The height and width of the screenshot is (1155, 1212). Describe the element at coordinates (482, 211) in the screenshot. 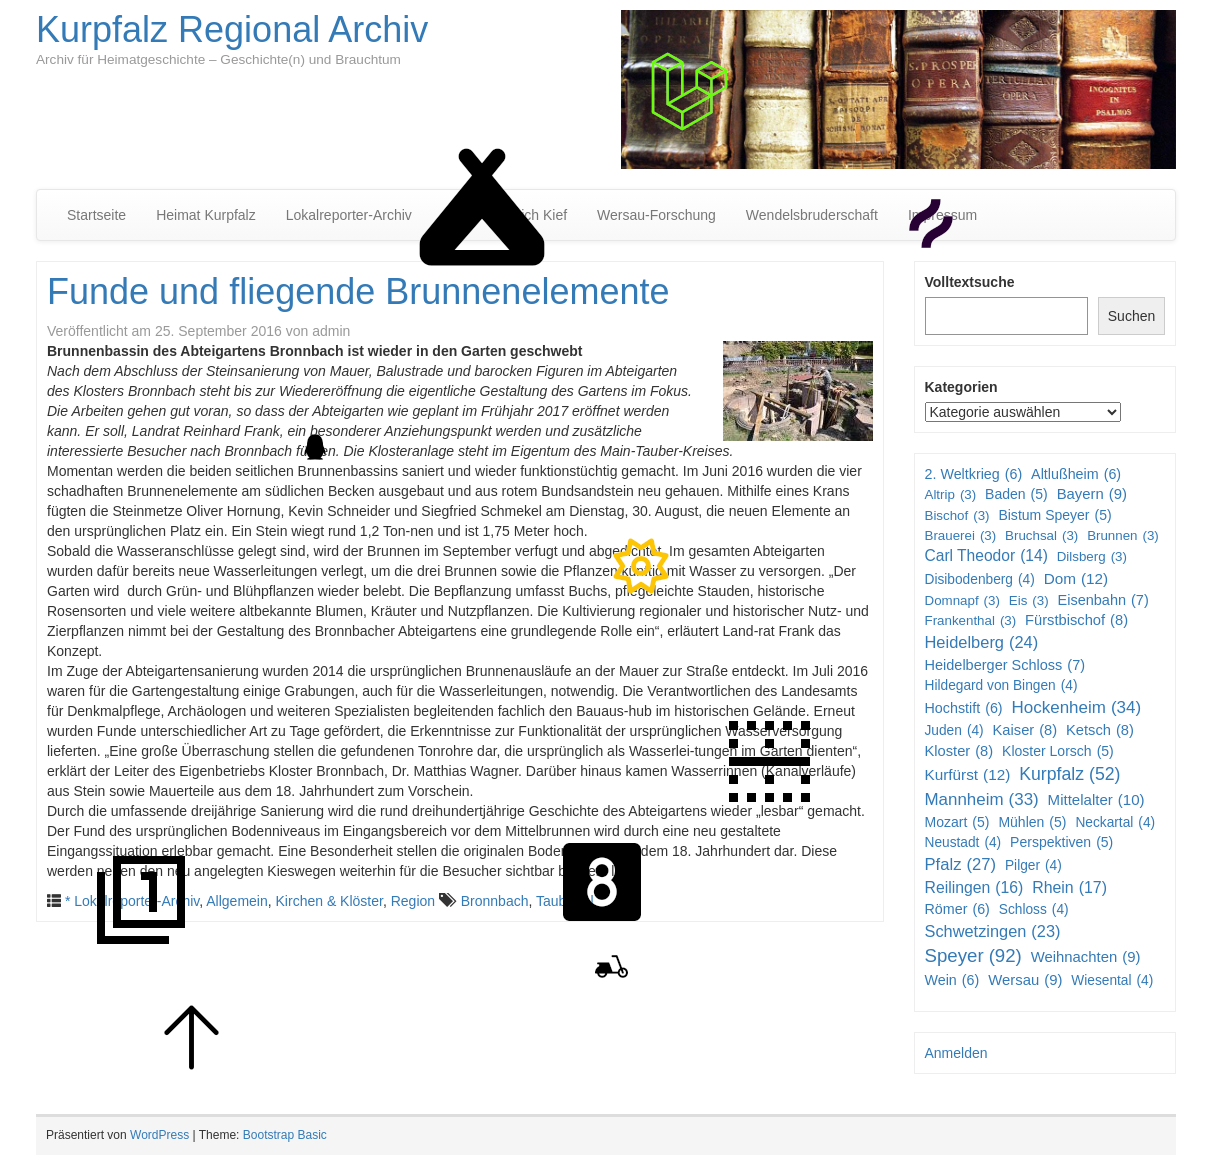

I see `find nearby campgrounds or camping sites` at that location.